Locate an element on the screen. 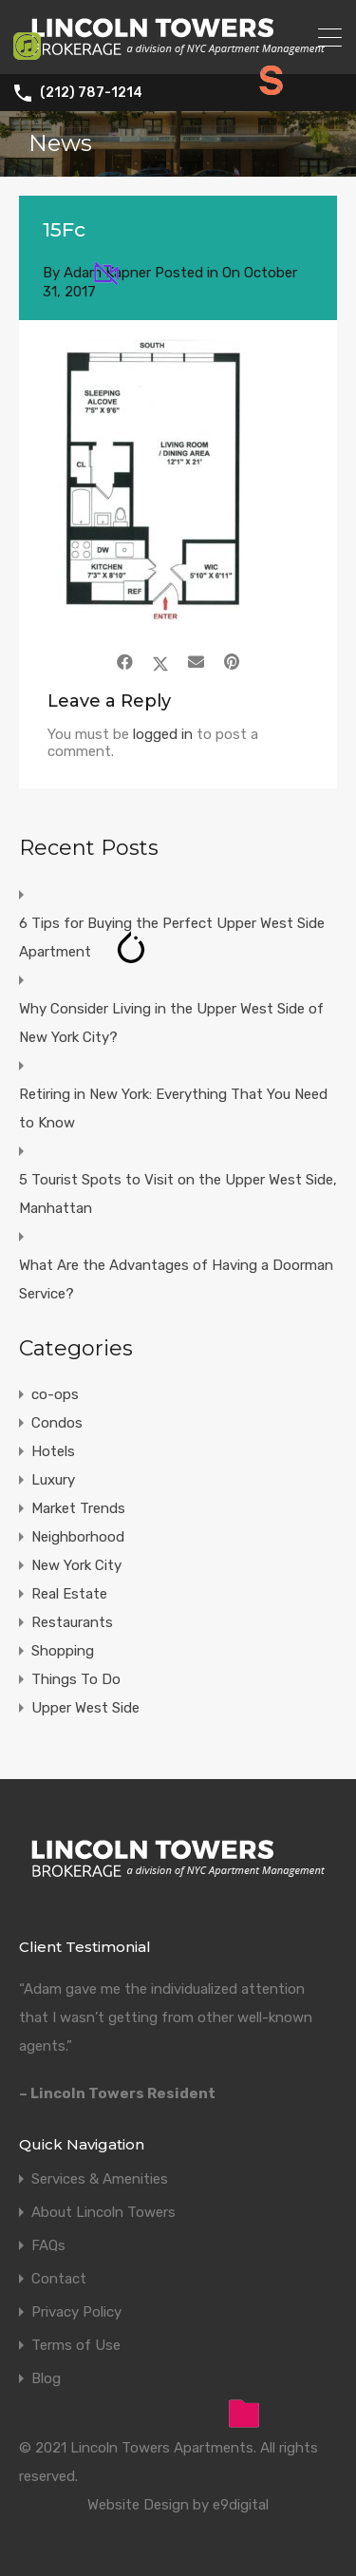 The height and width of the screenshot is (2576, 356). PyTorch machine learning framework logo is located at coordinates (131, 947).